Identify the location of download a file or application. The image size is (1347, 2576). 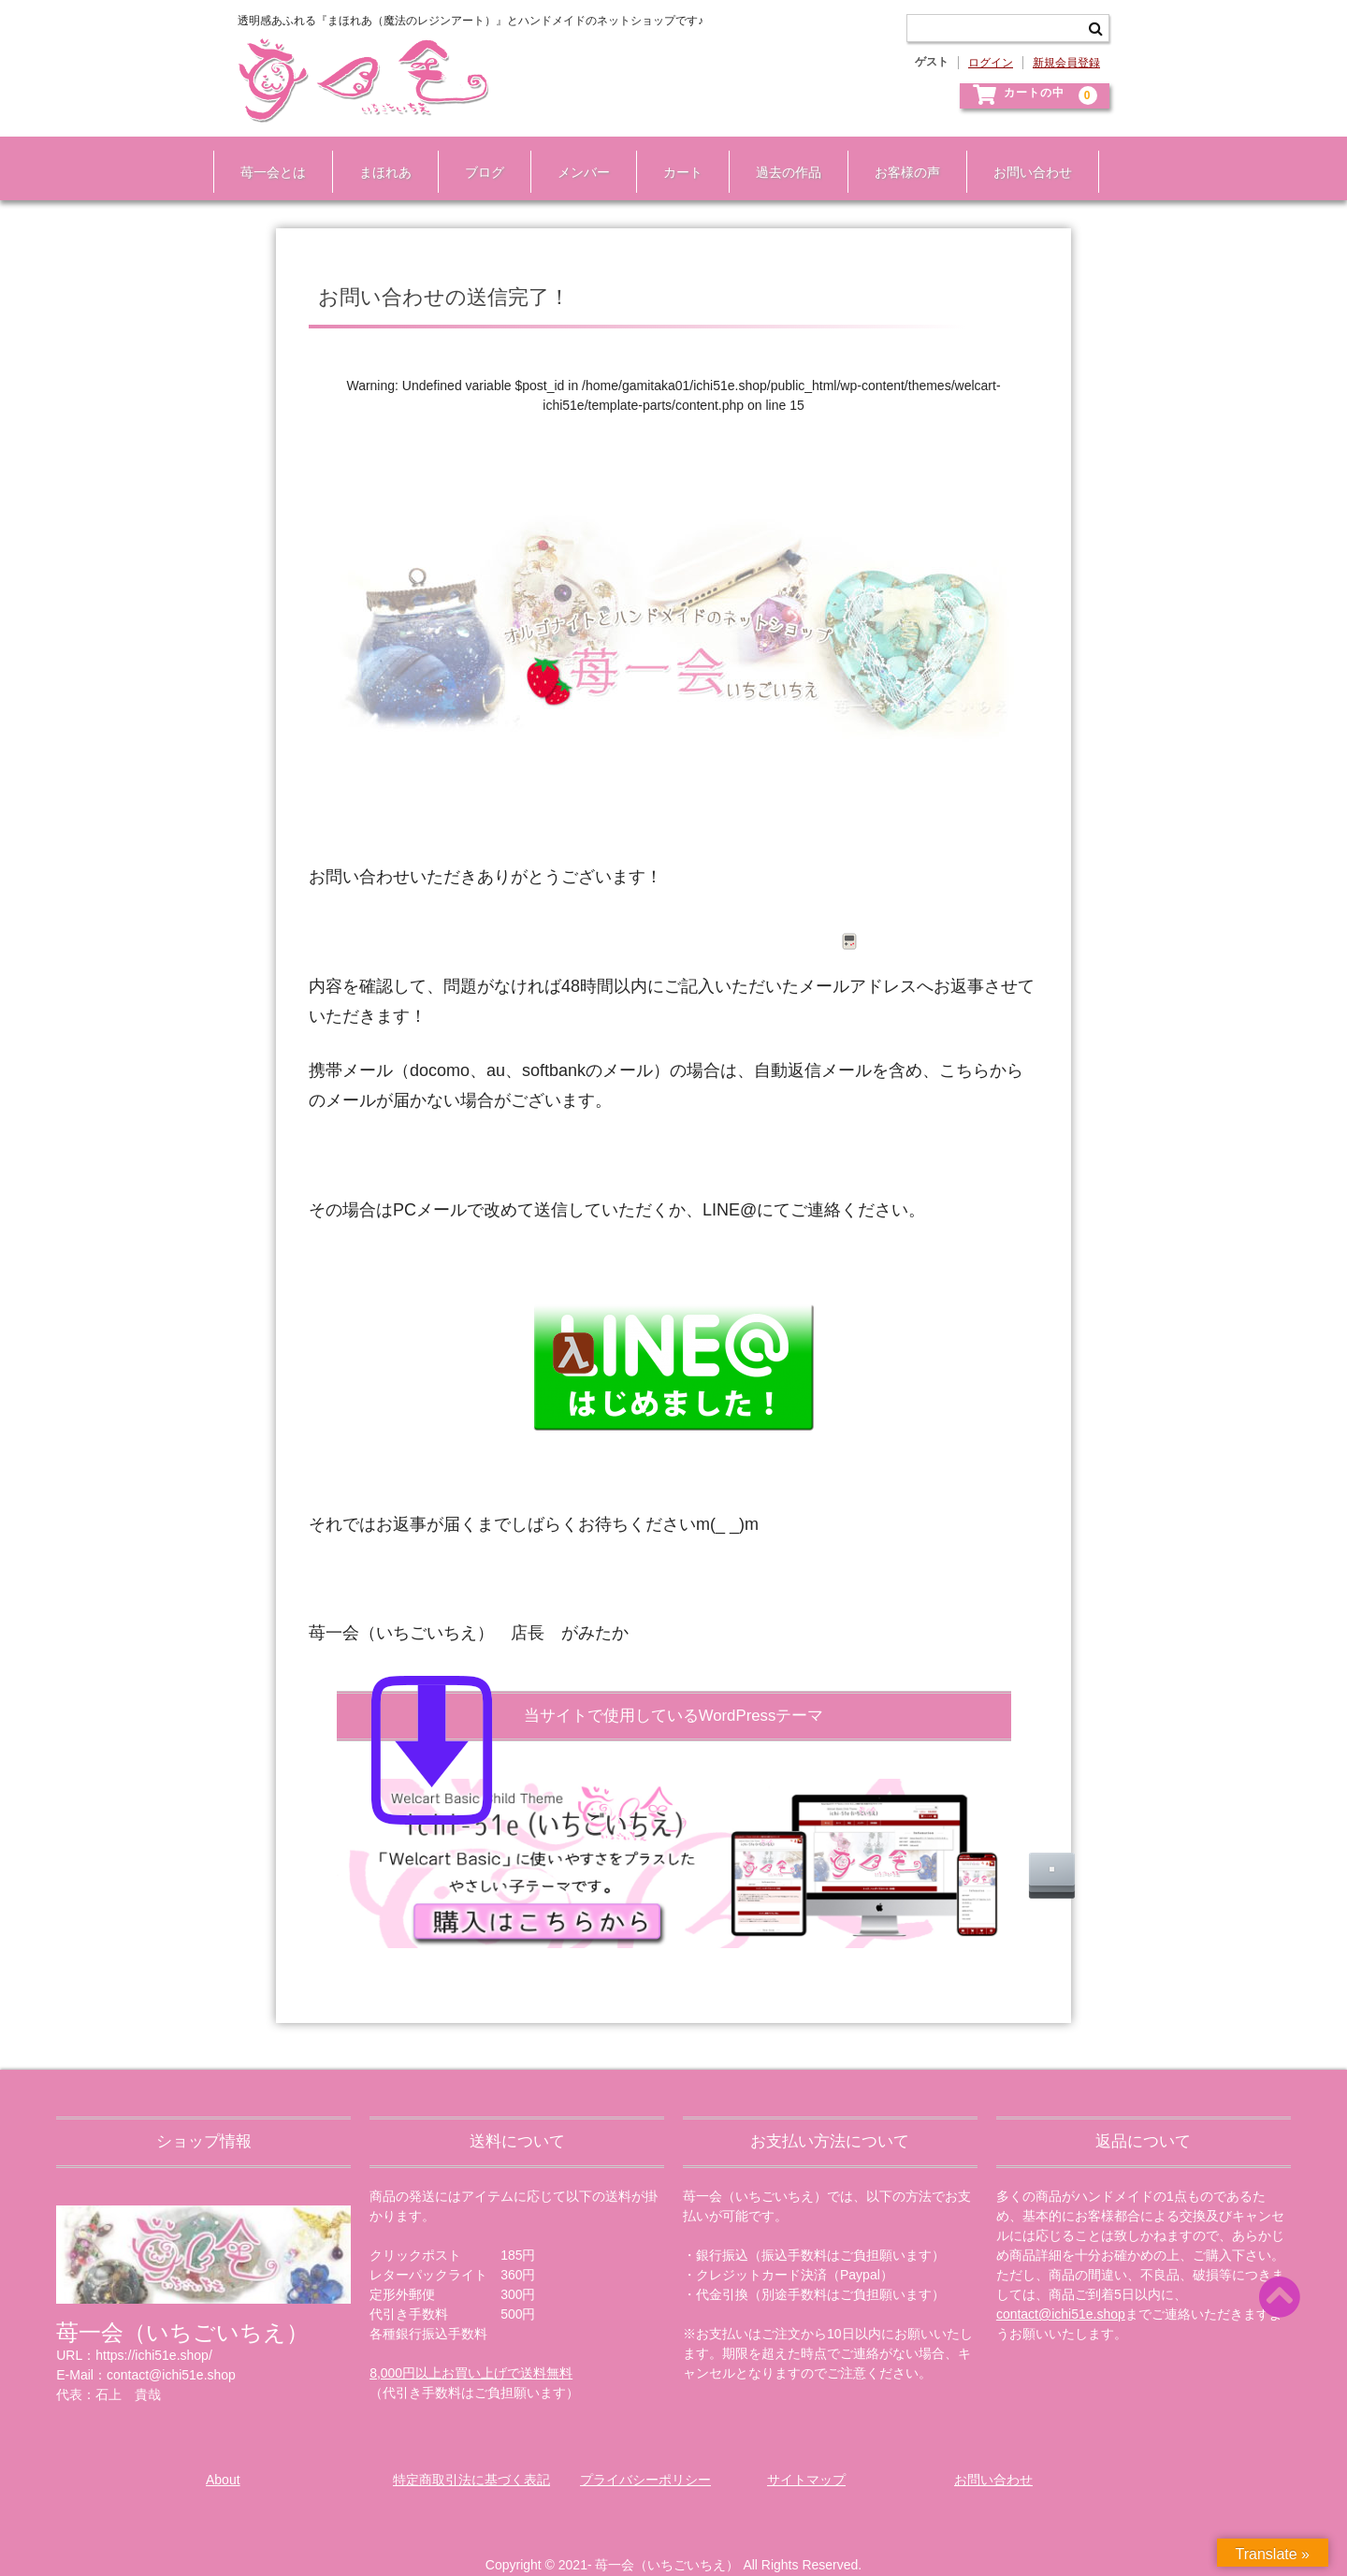
(436, 1750).